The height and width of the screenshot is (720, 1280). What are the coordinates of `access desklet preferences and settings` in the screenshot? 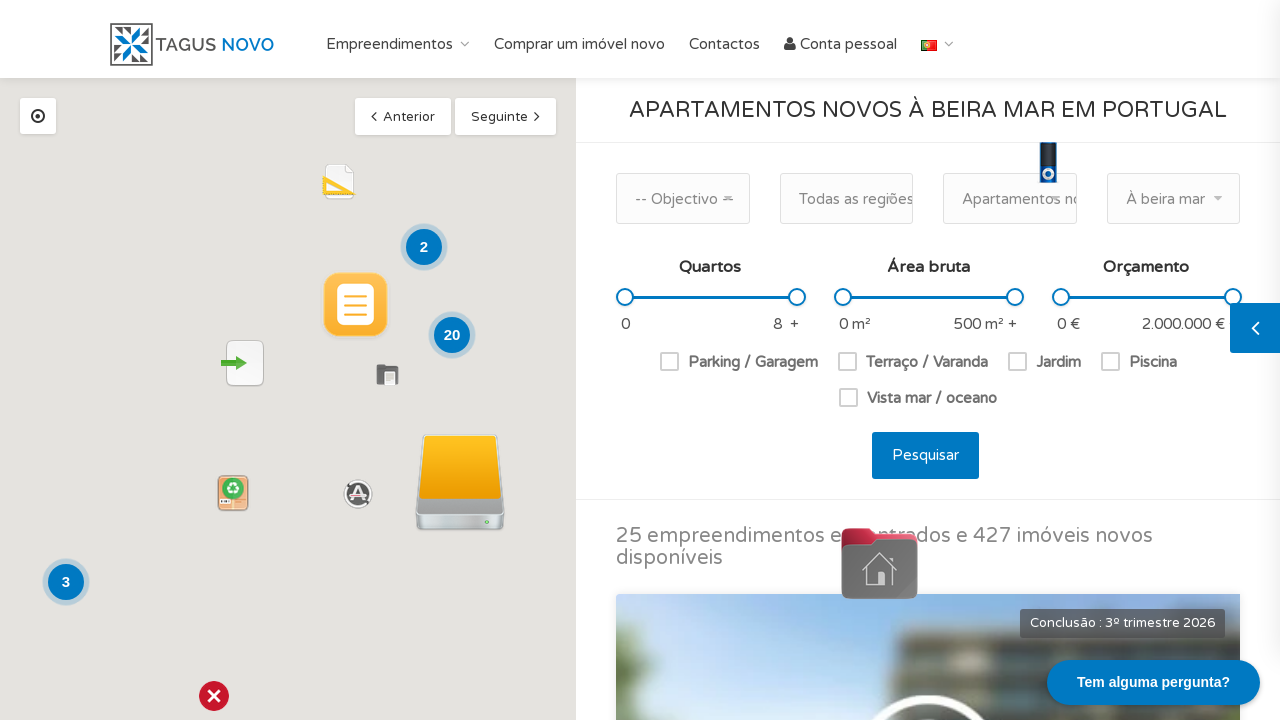 It's located at (355, 305).